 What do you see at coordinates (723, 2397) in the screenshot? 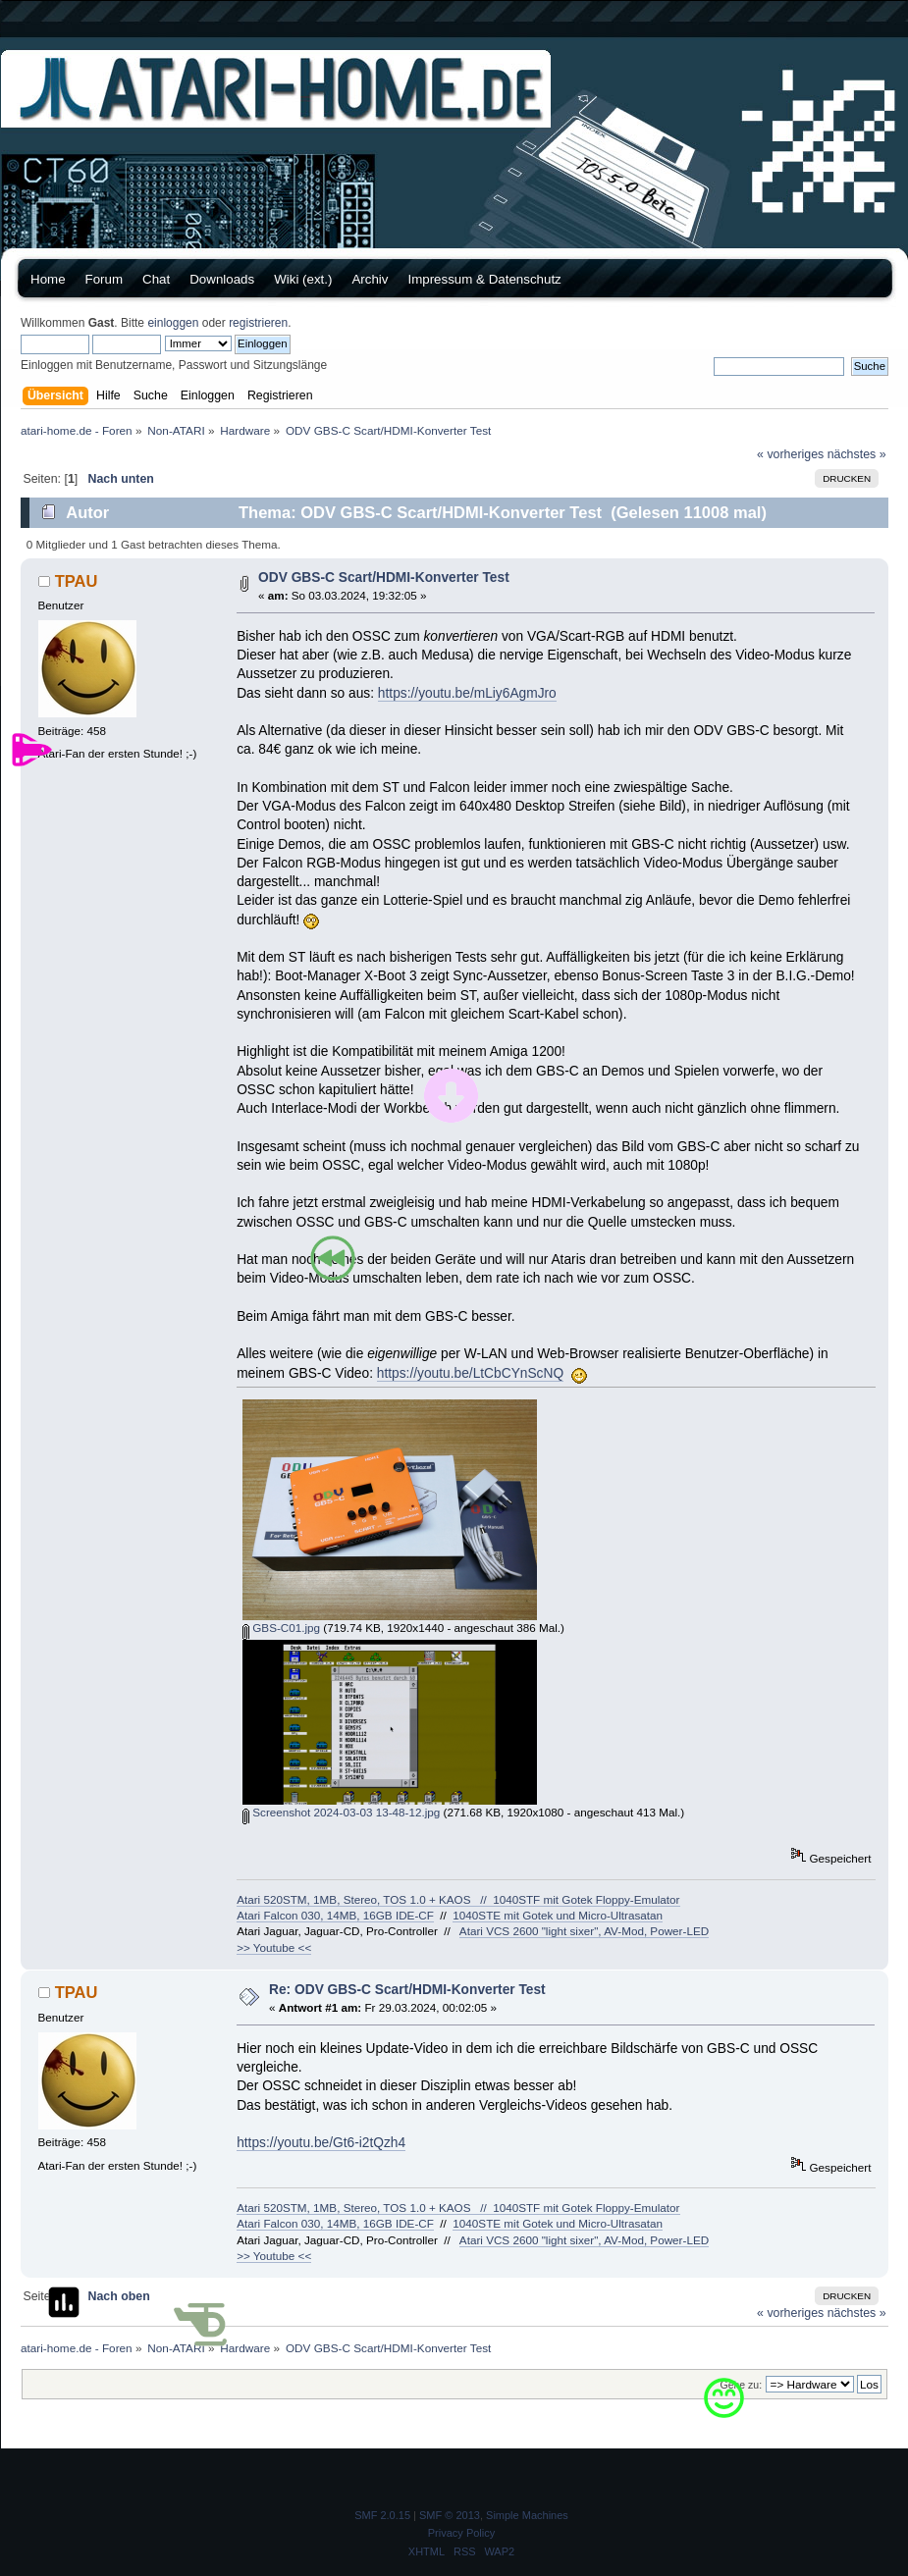
I see `add a positive reaction or emoji` at bounding box center [723, 2397].